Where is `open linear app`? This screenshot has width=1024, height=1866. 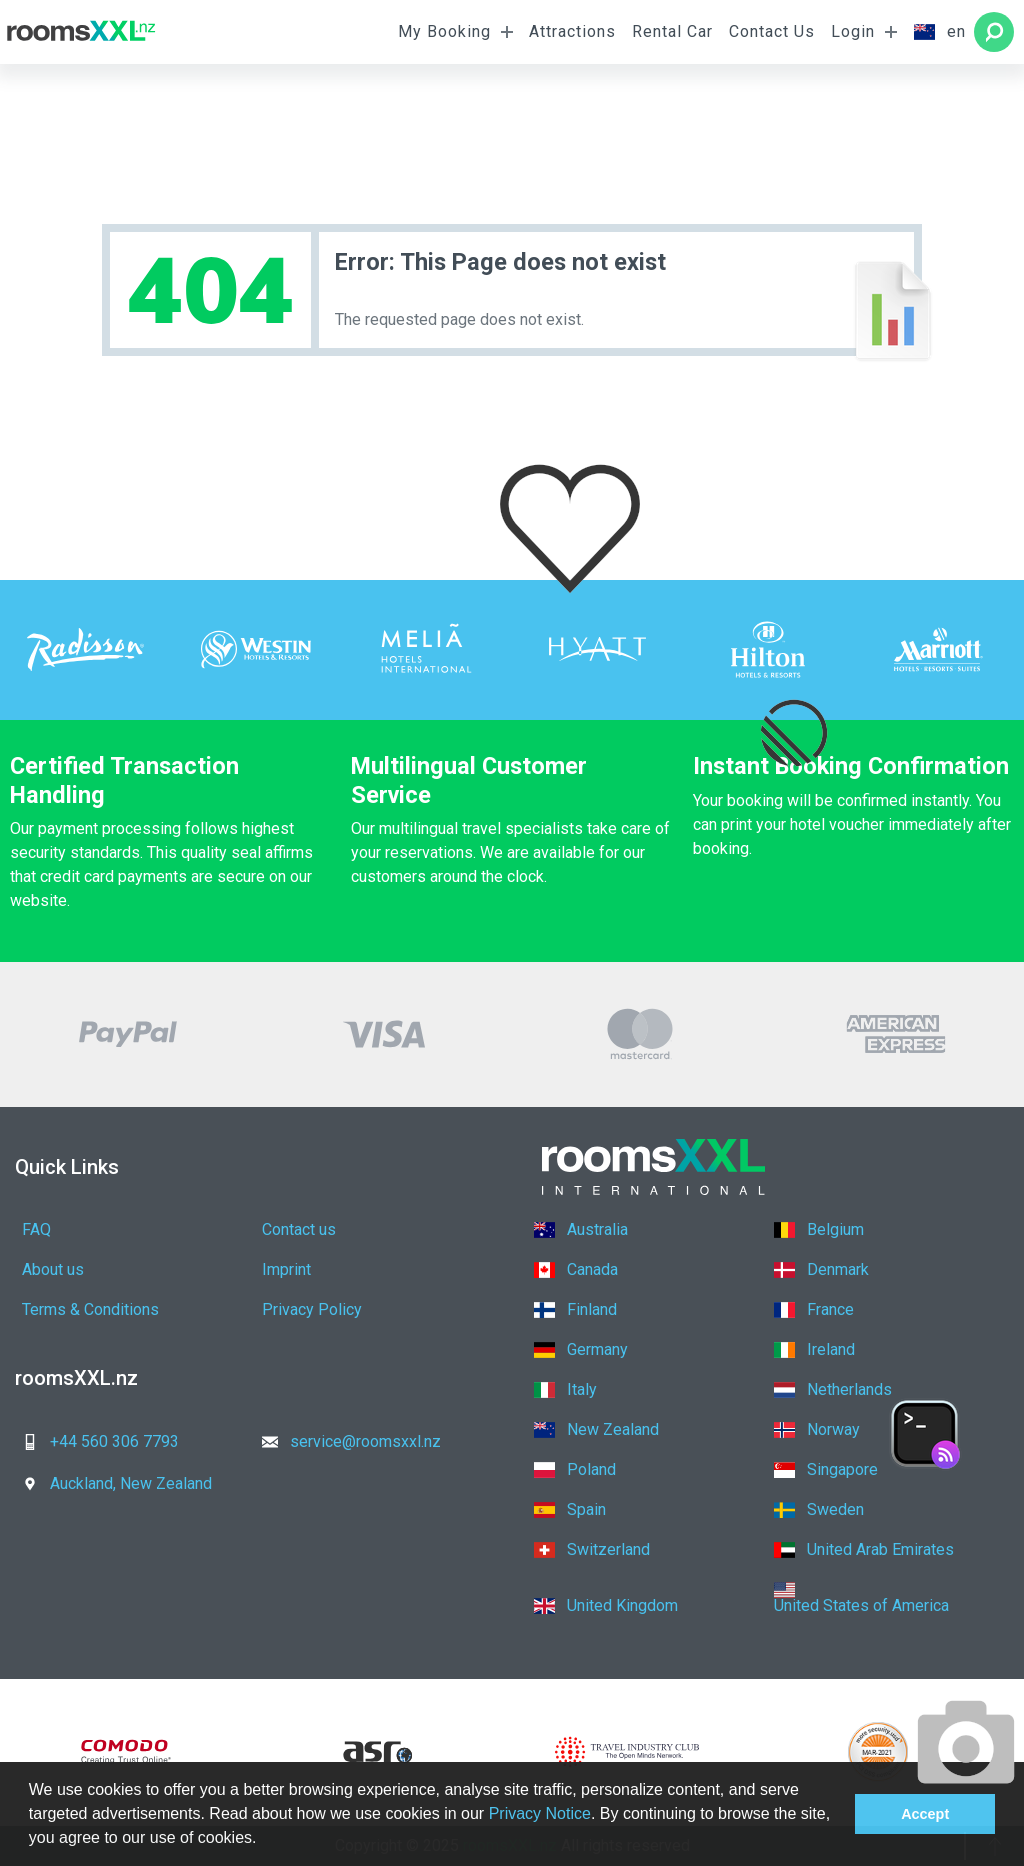
open linear app is located at coordinates (794, 733).